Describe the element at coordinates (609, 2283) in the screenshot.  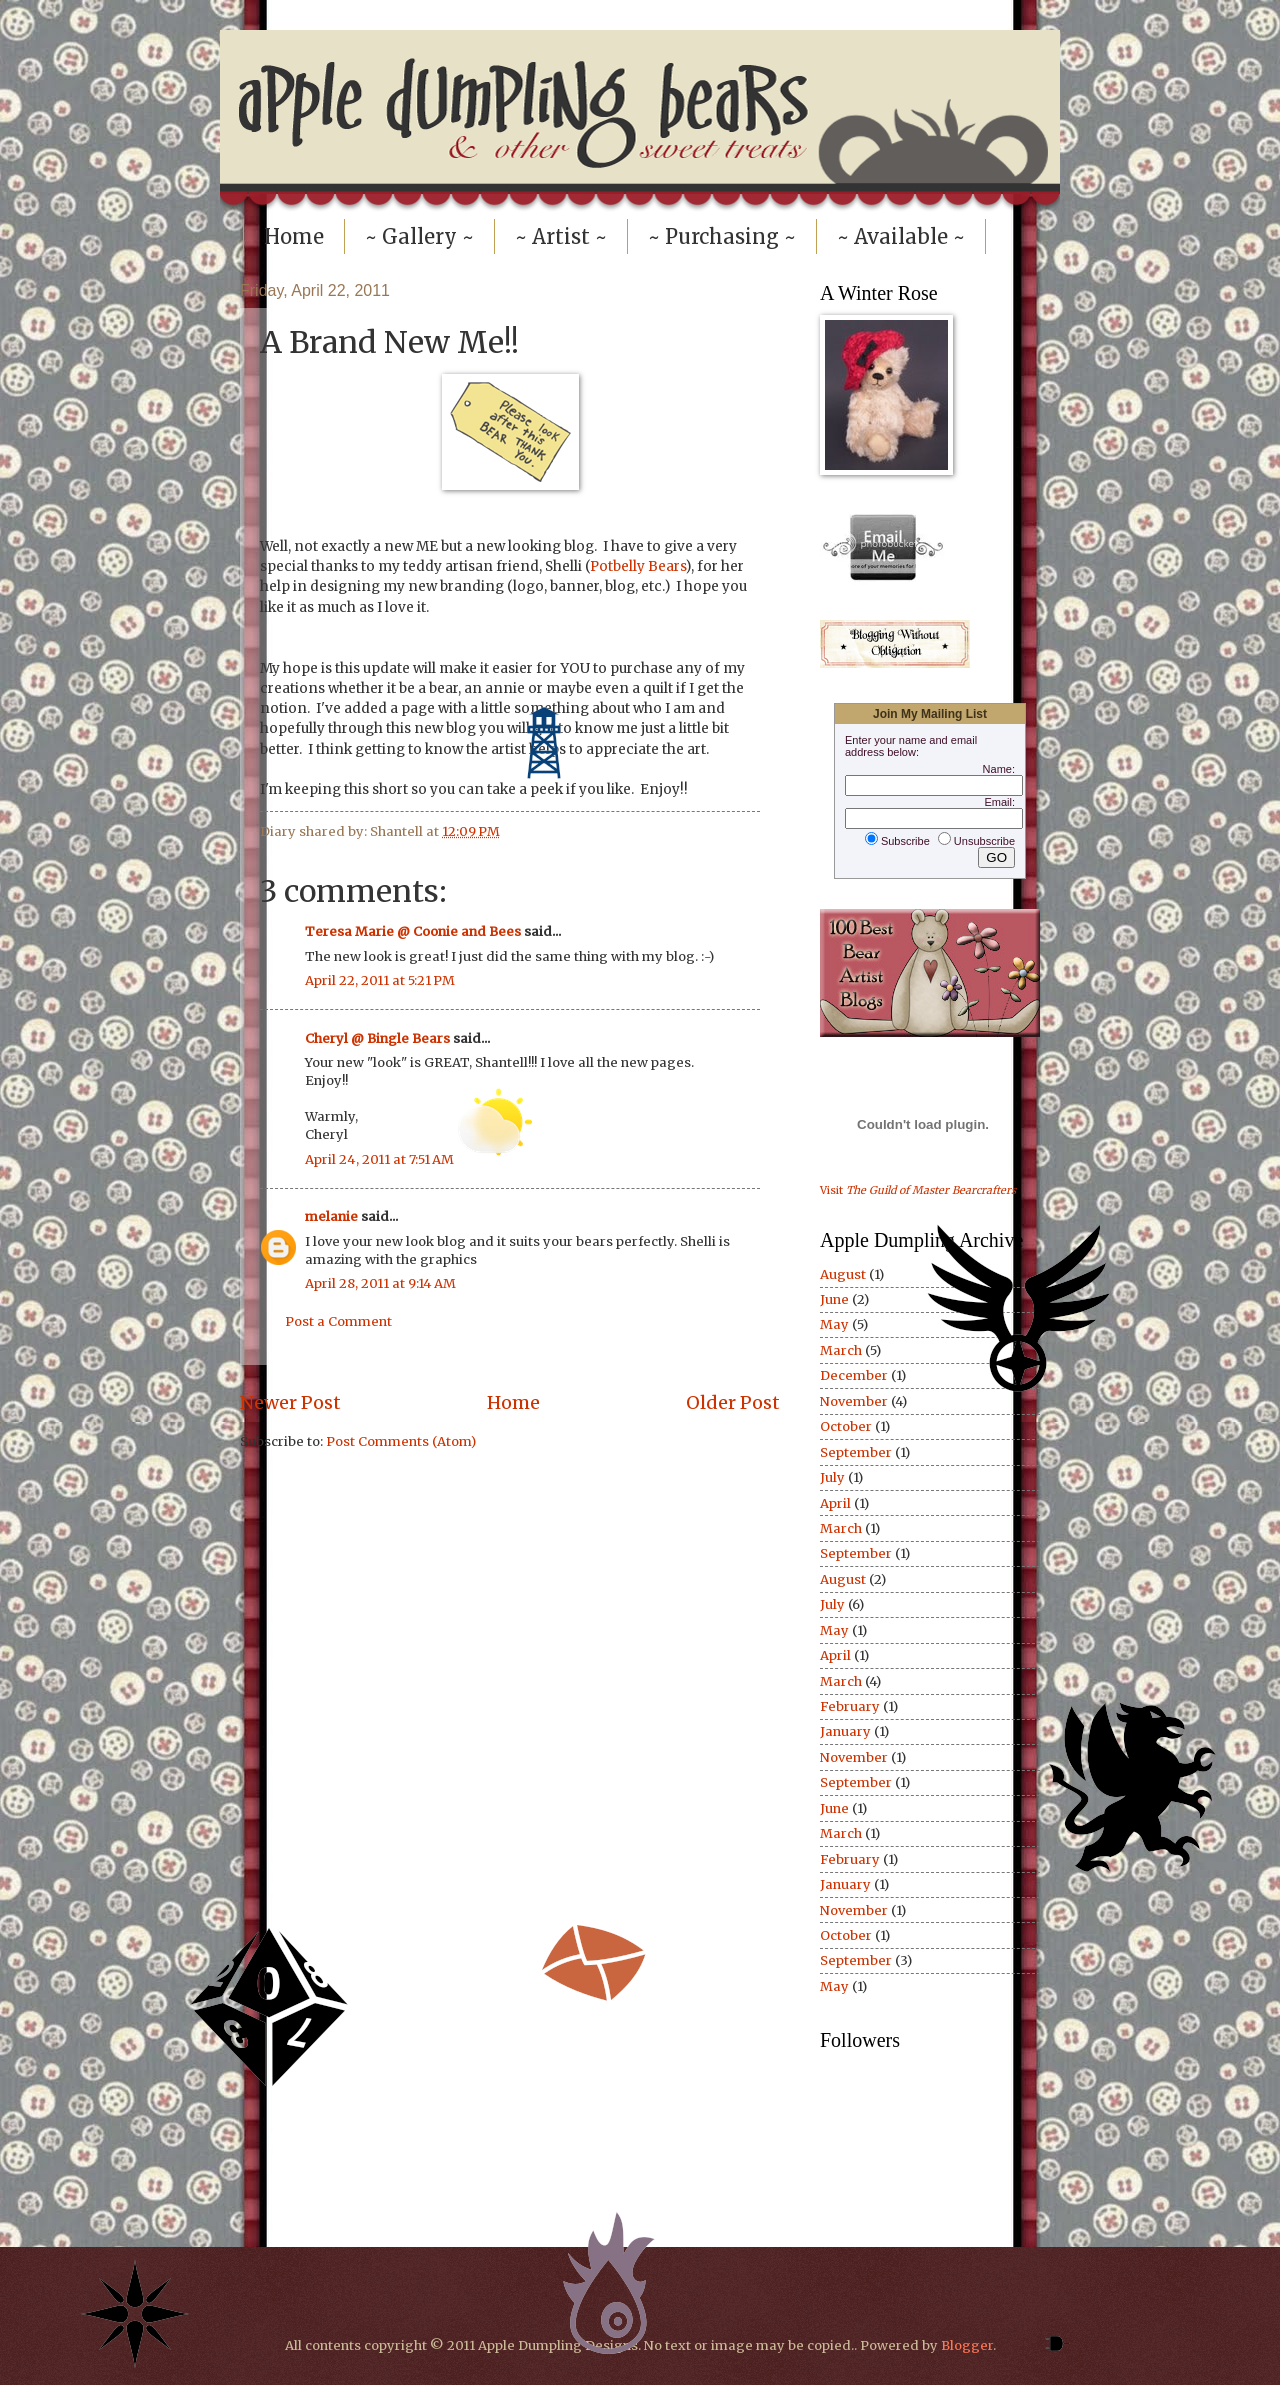
I see `select a spirit or ethereal character class` at that location.